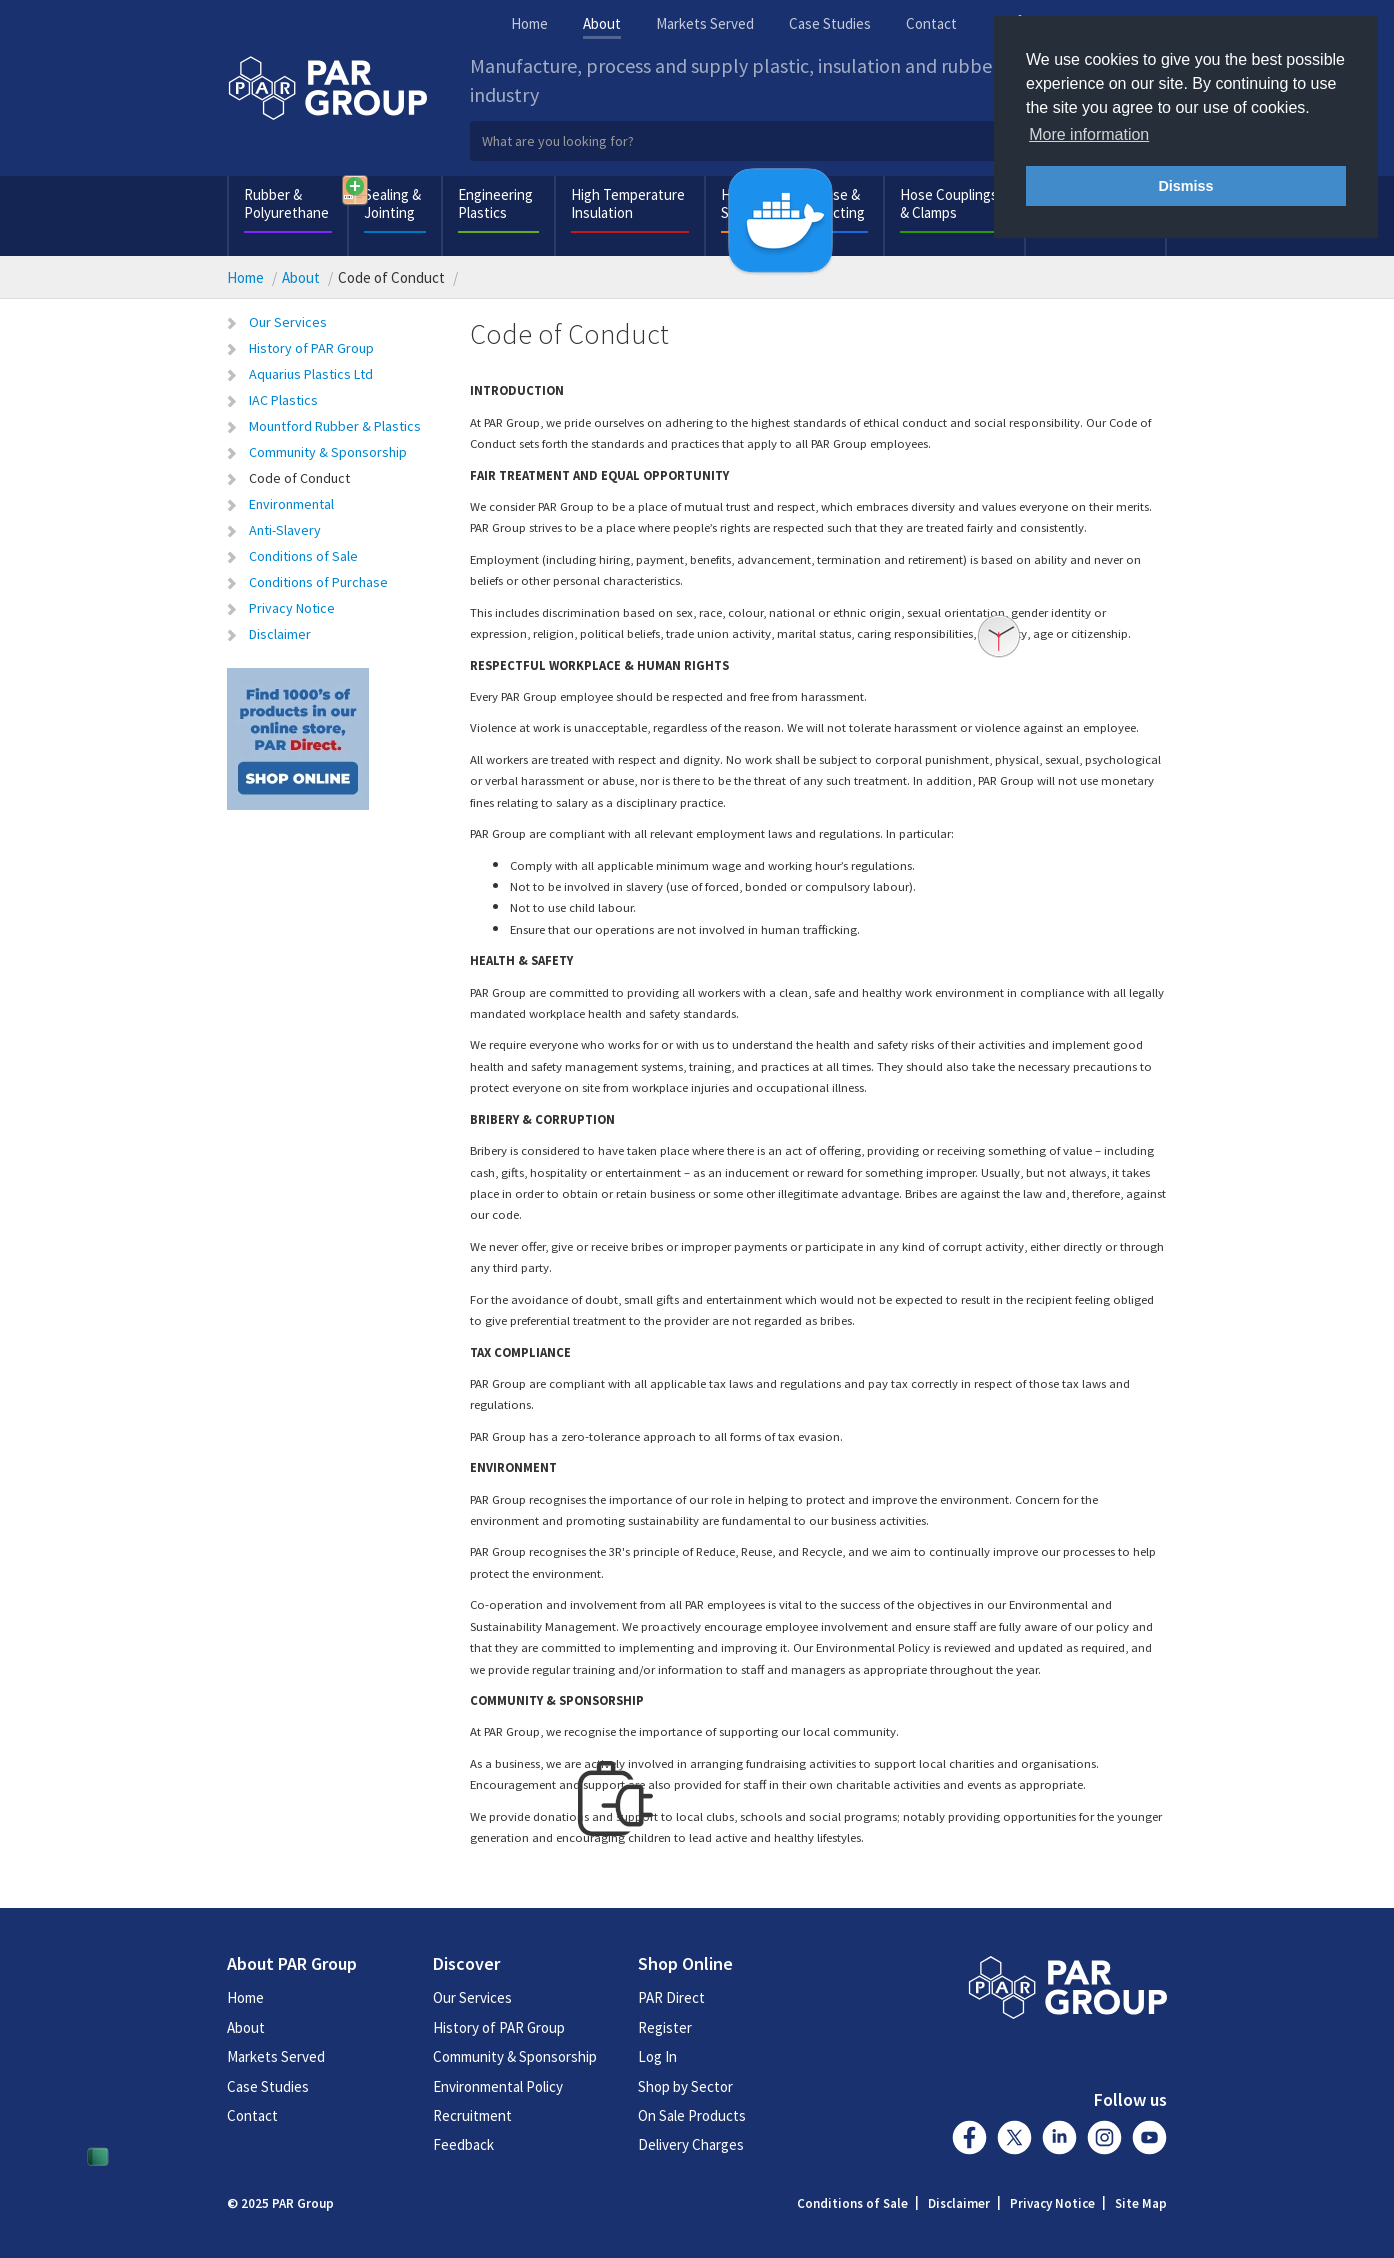  Describe the element at coordinates (615, 1798) in the screenshot. I see `access power and battery settings` at that location.